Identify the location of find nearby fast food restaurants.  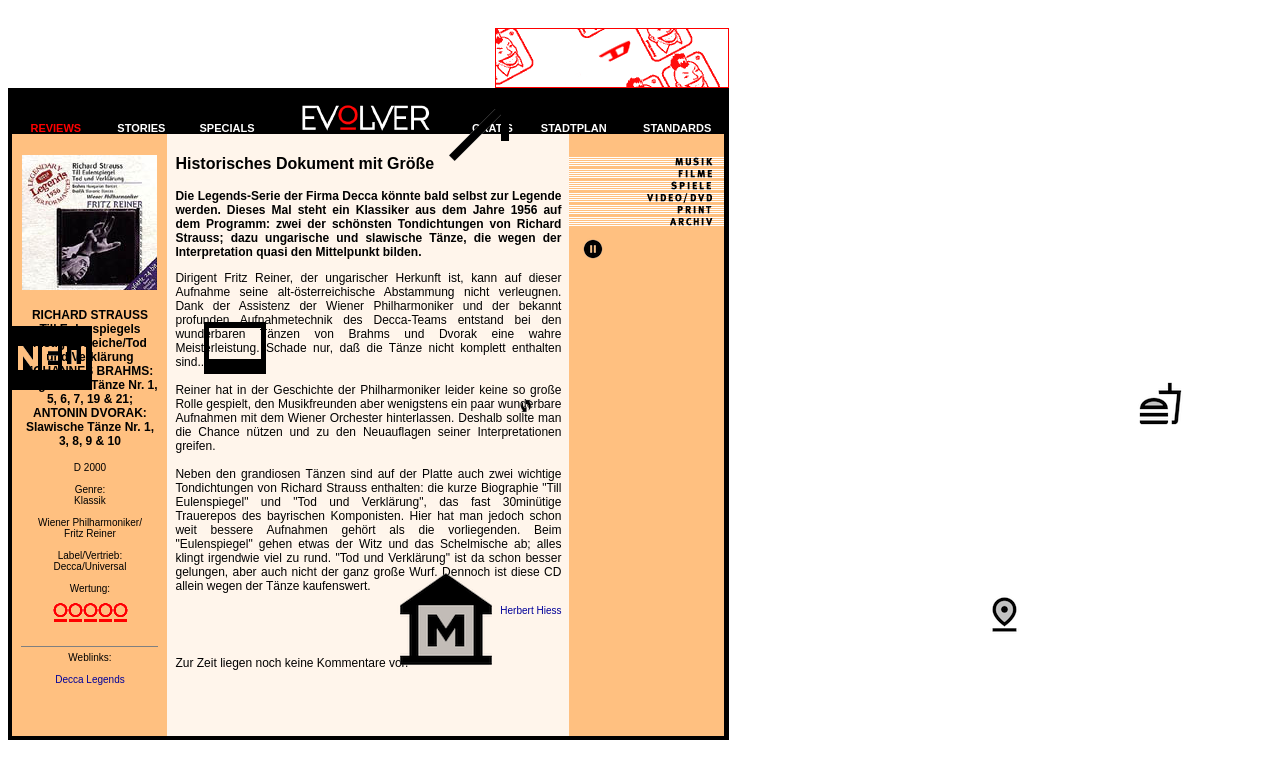
(1160, 403).